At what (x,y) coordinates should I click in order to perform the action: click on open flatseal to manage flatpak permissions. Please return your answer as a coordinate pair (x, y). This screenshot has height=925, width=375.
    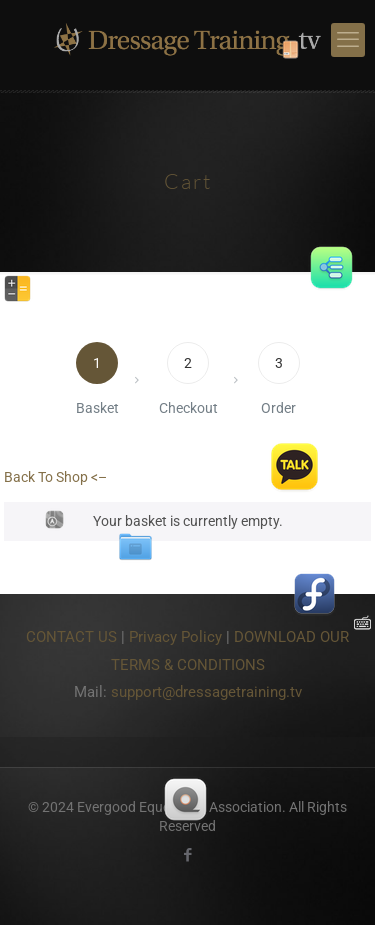
    Looking at the image, I should click on (185, 799).